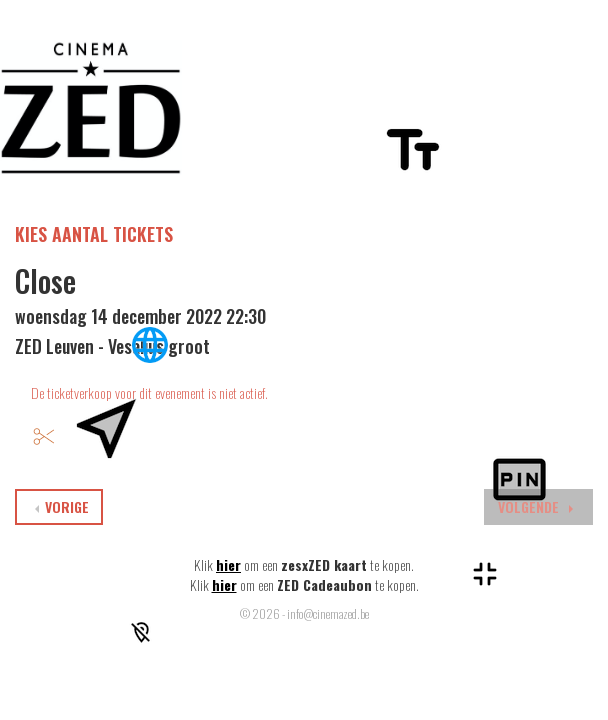 The width and height of the screenshot is (608, 720). What do you see at coordinates (106, 428) in the screenshot?
I see `access navigation or directions` at bounding box center [106, 428].